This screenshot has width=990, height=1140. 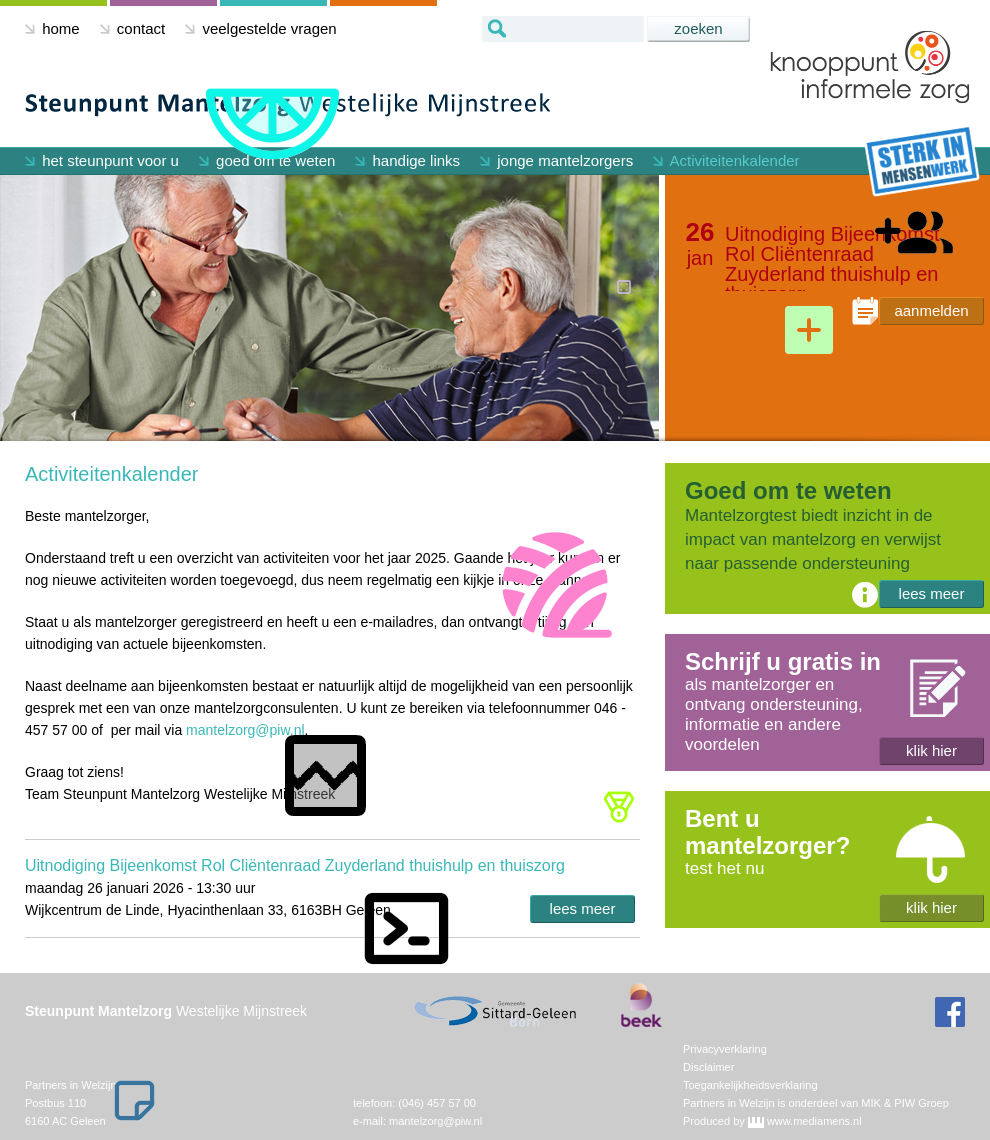 What do you see at coordinates (555, 585) in the screenshot?
I see `access yarn or knitting-related content` at bounding box center [555, 585].